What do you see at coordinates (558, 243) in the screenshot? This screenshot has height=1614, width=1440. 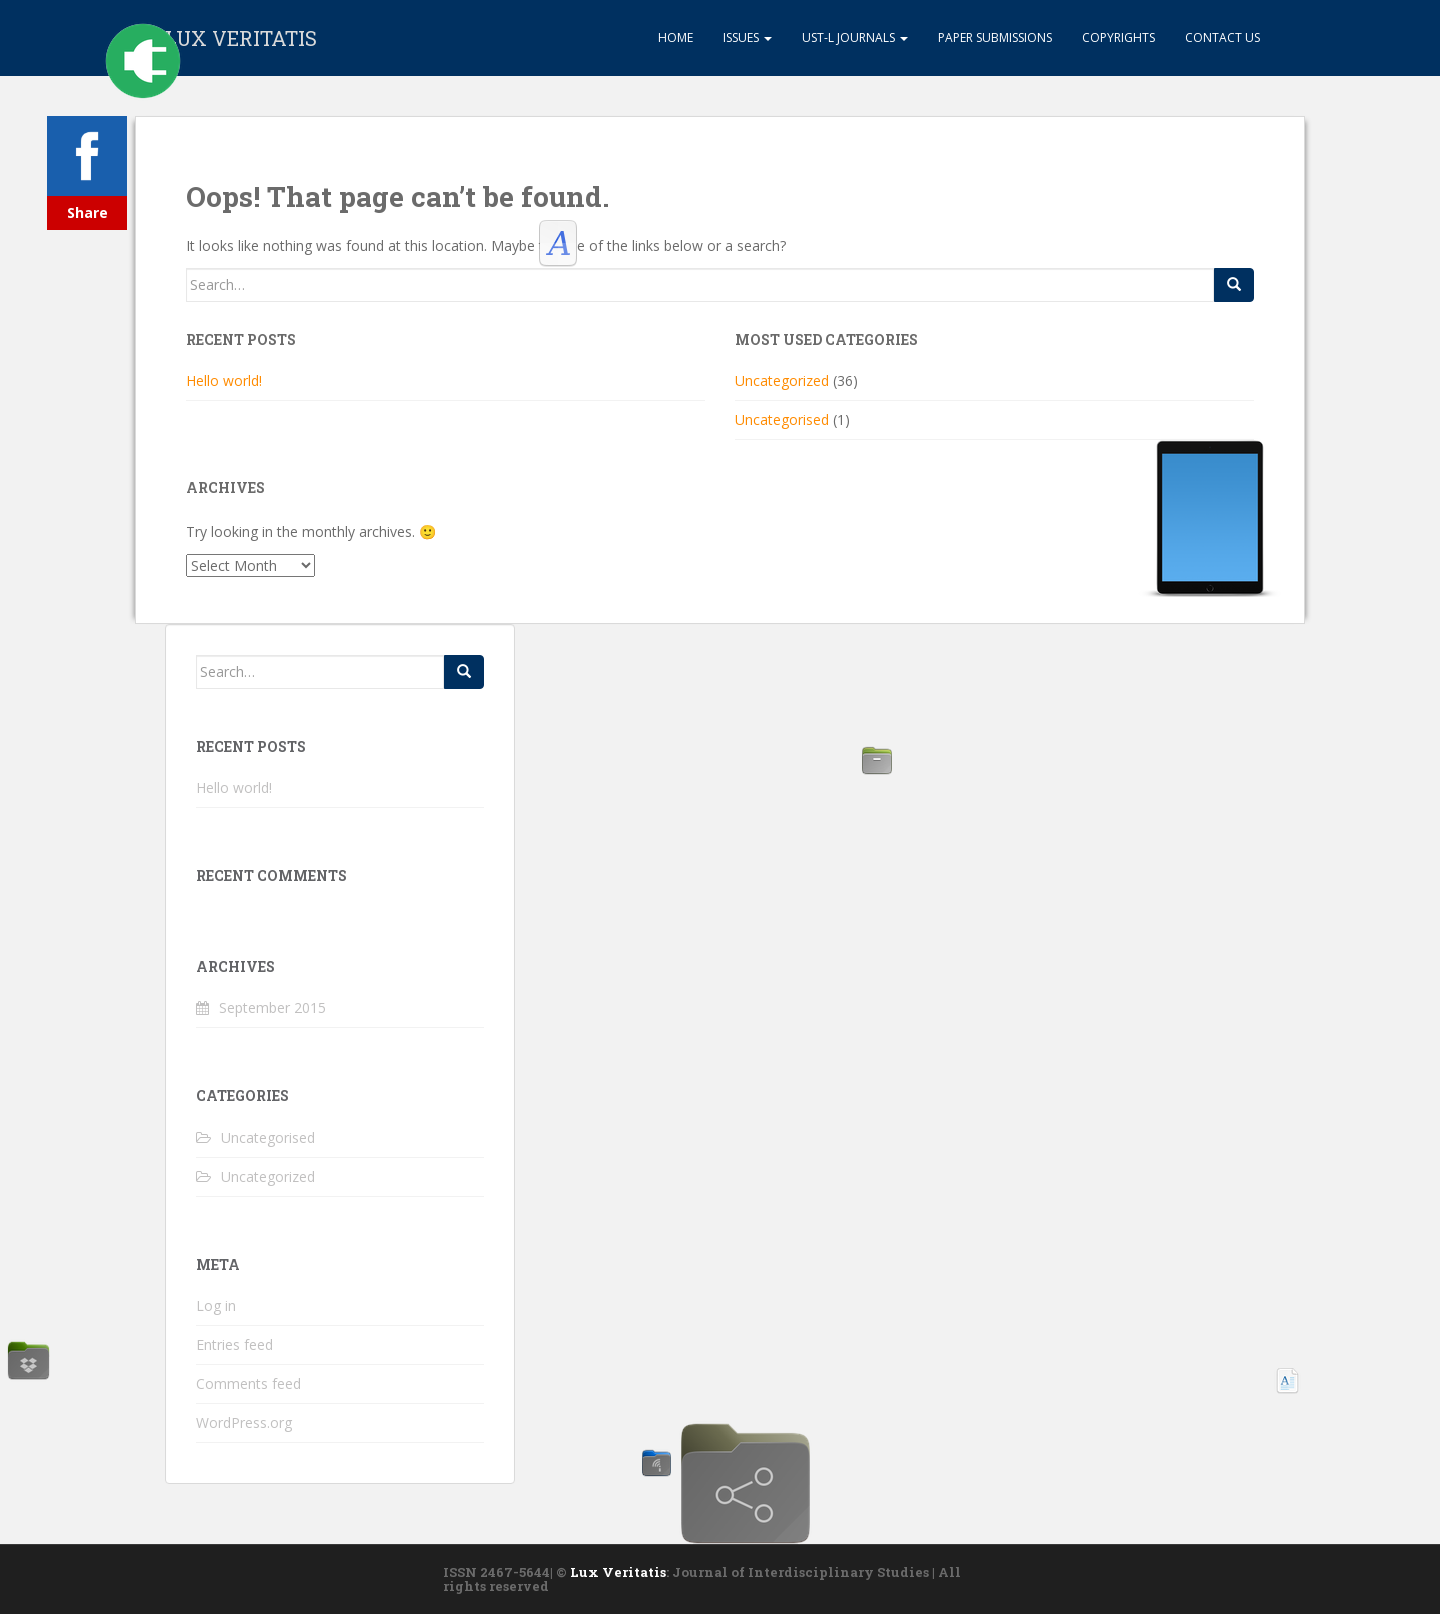 I see `an OpenType font file` at bounding box center [558, 243].